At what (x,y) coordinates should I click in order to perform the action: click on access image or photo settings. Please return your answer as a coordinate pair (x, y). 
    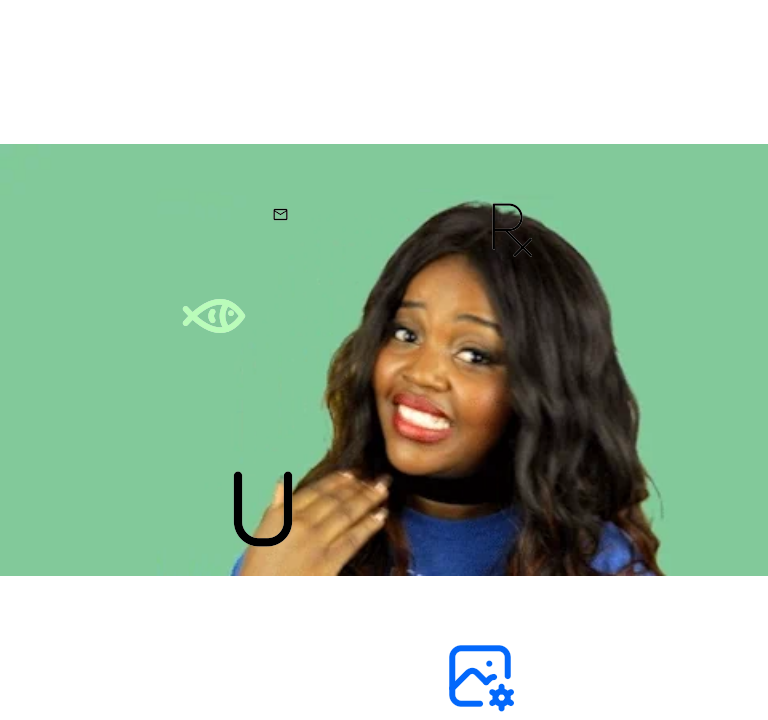
    Looking at the image, I should click on (480, 676).